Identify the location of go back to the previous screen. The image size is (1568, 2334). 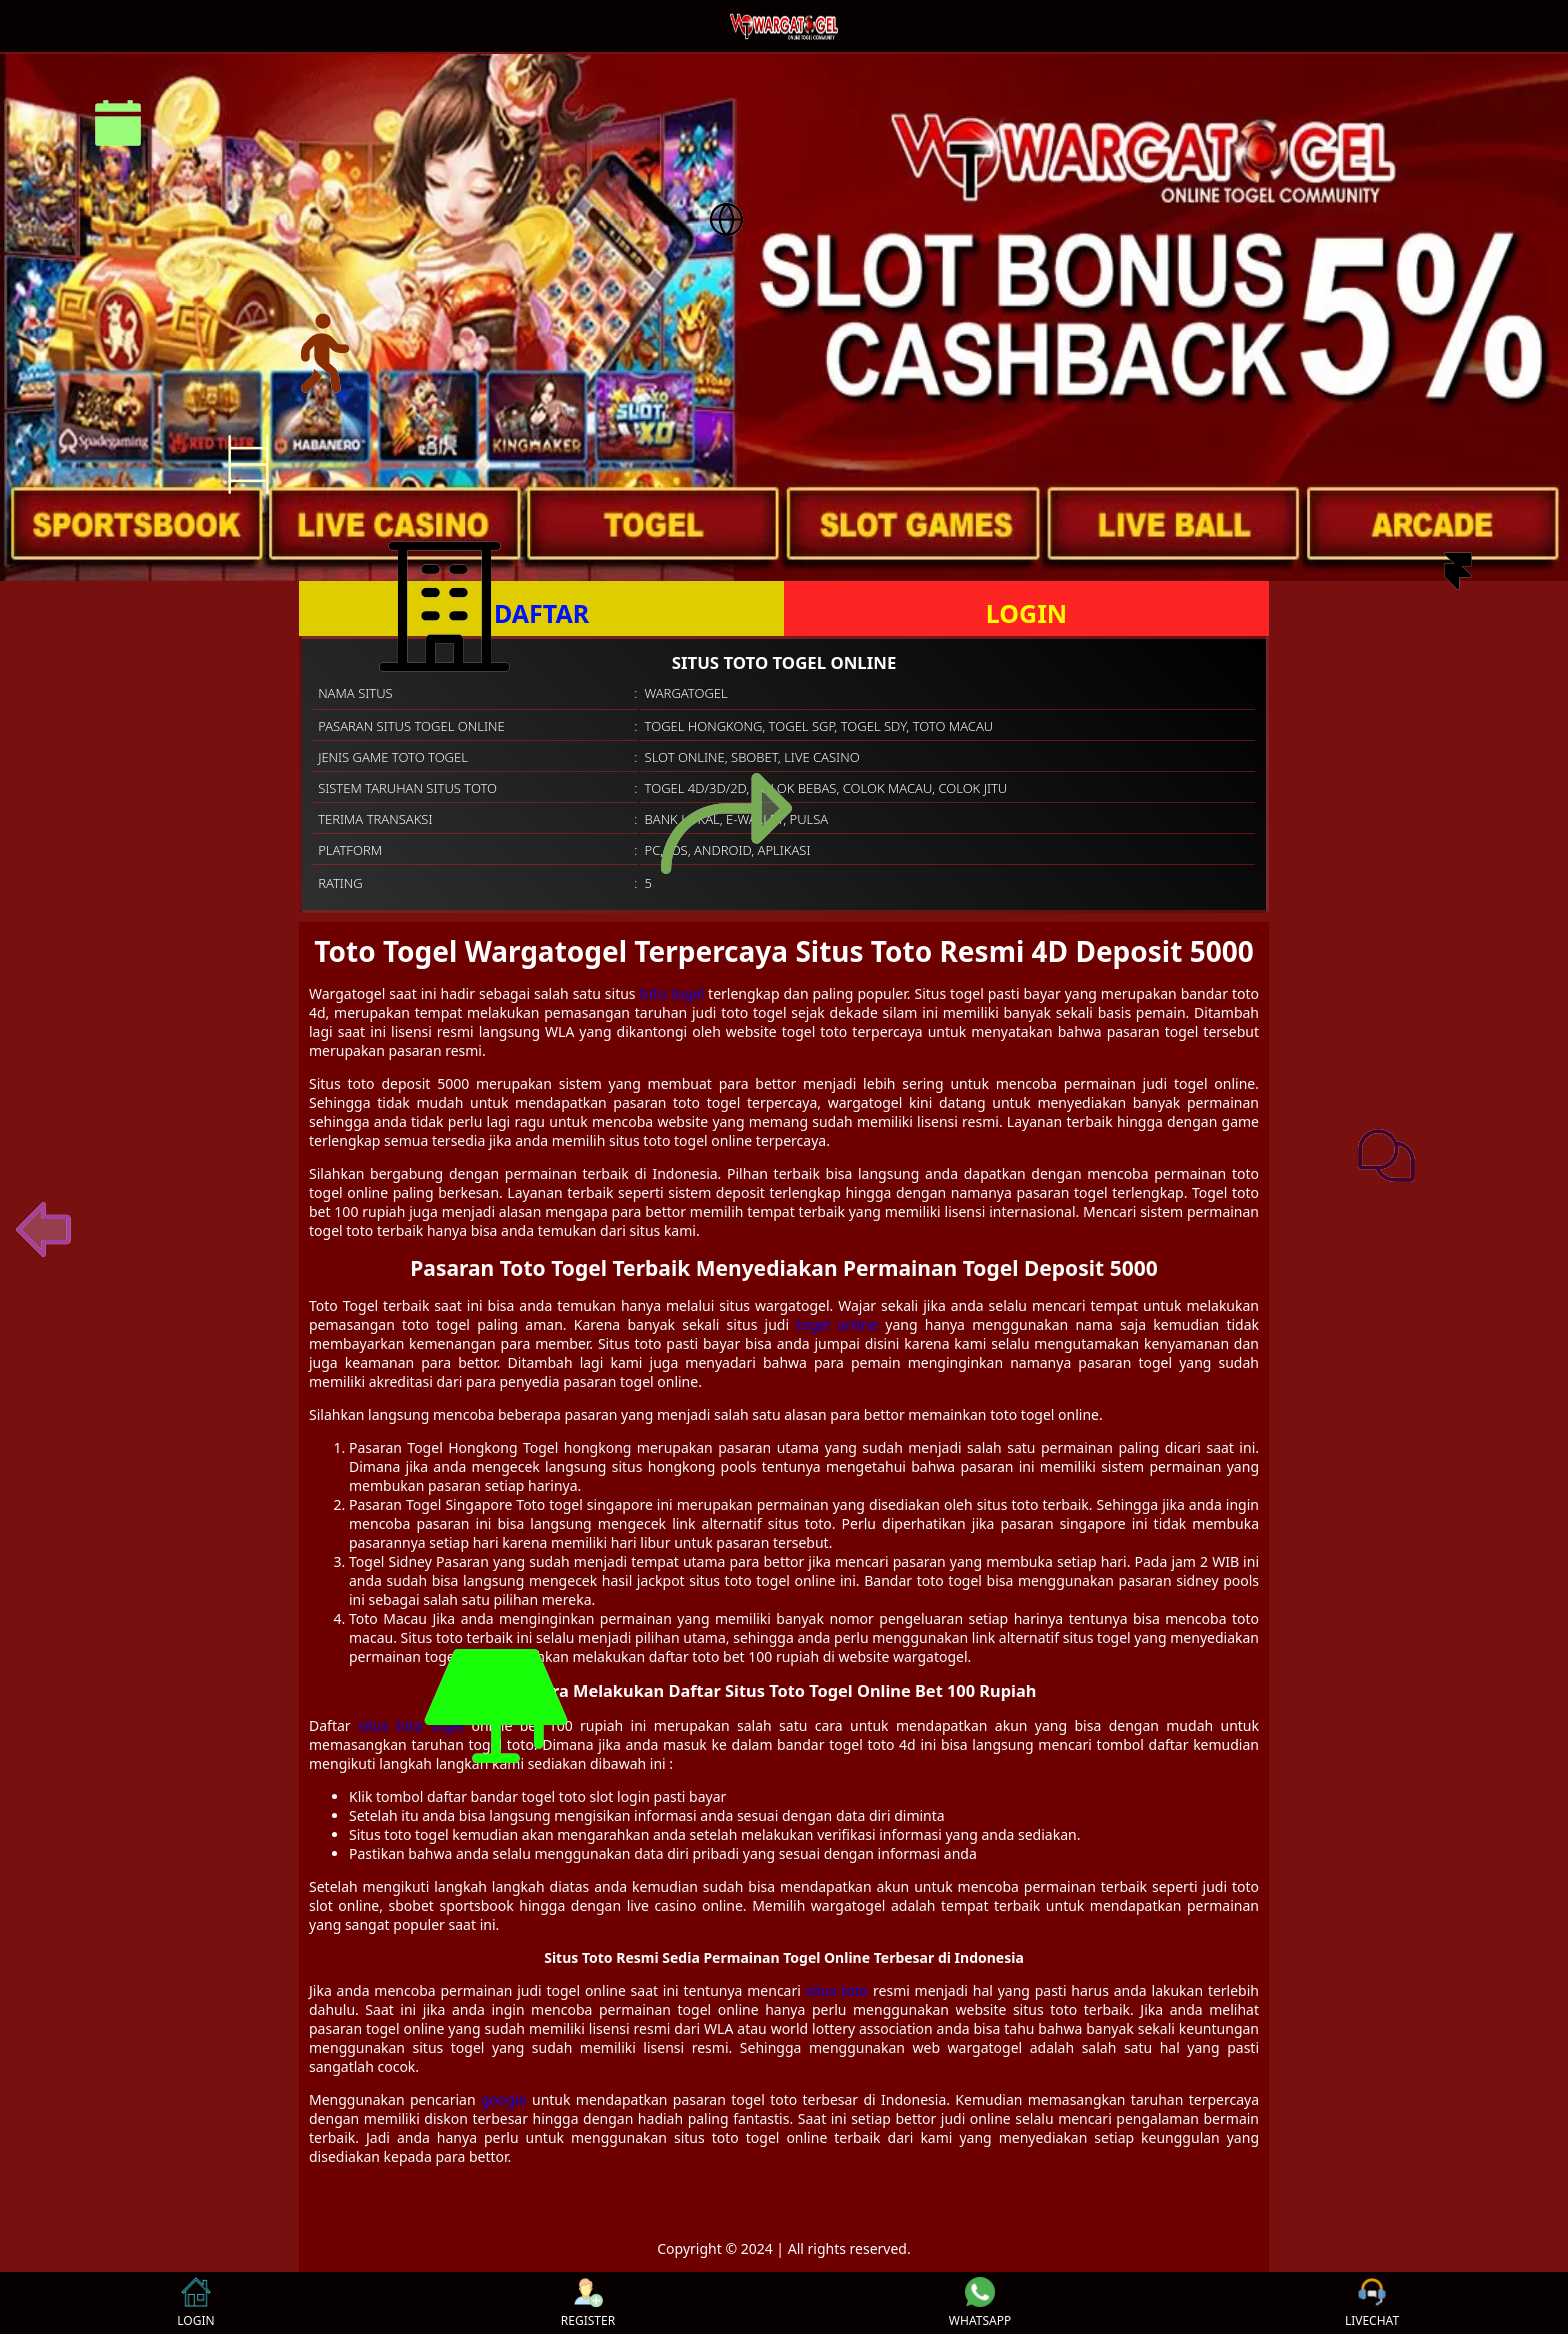
(45, 1229).